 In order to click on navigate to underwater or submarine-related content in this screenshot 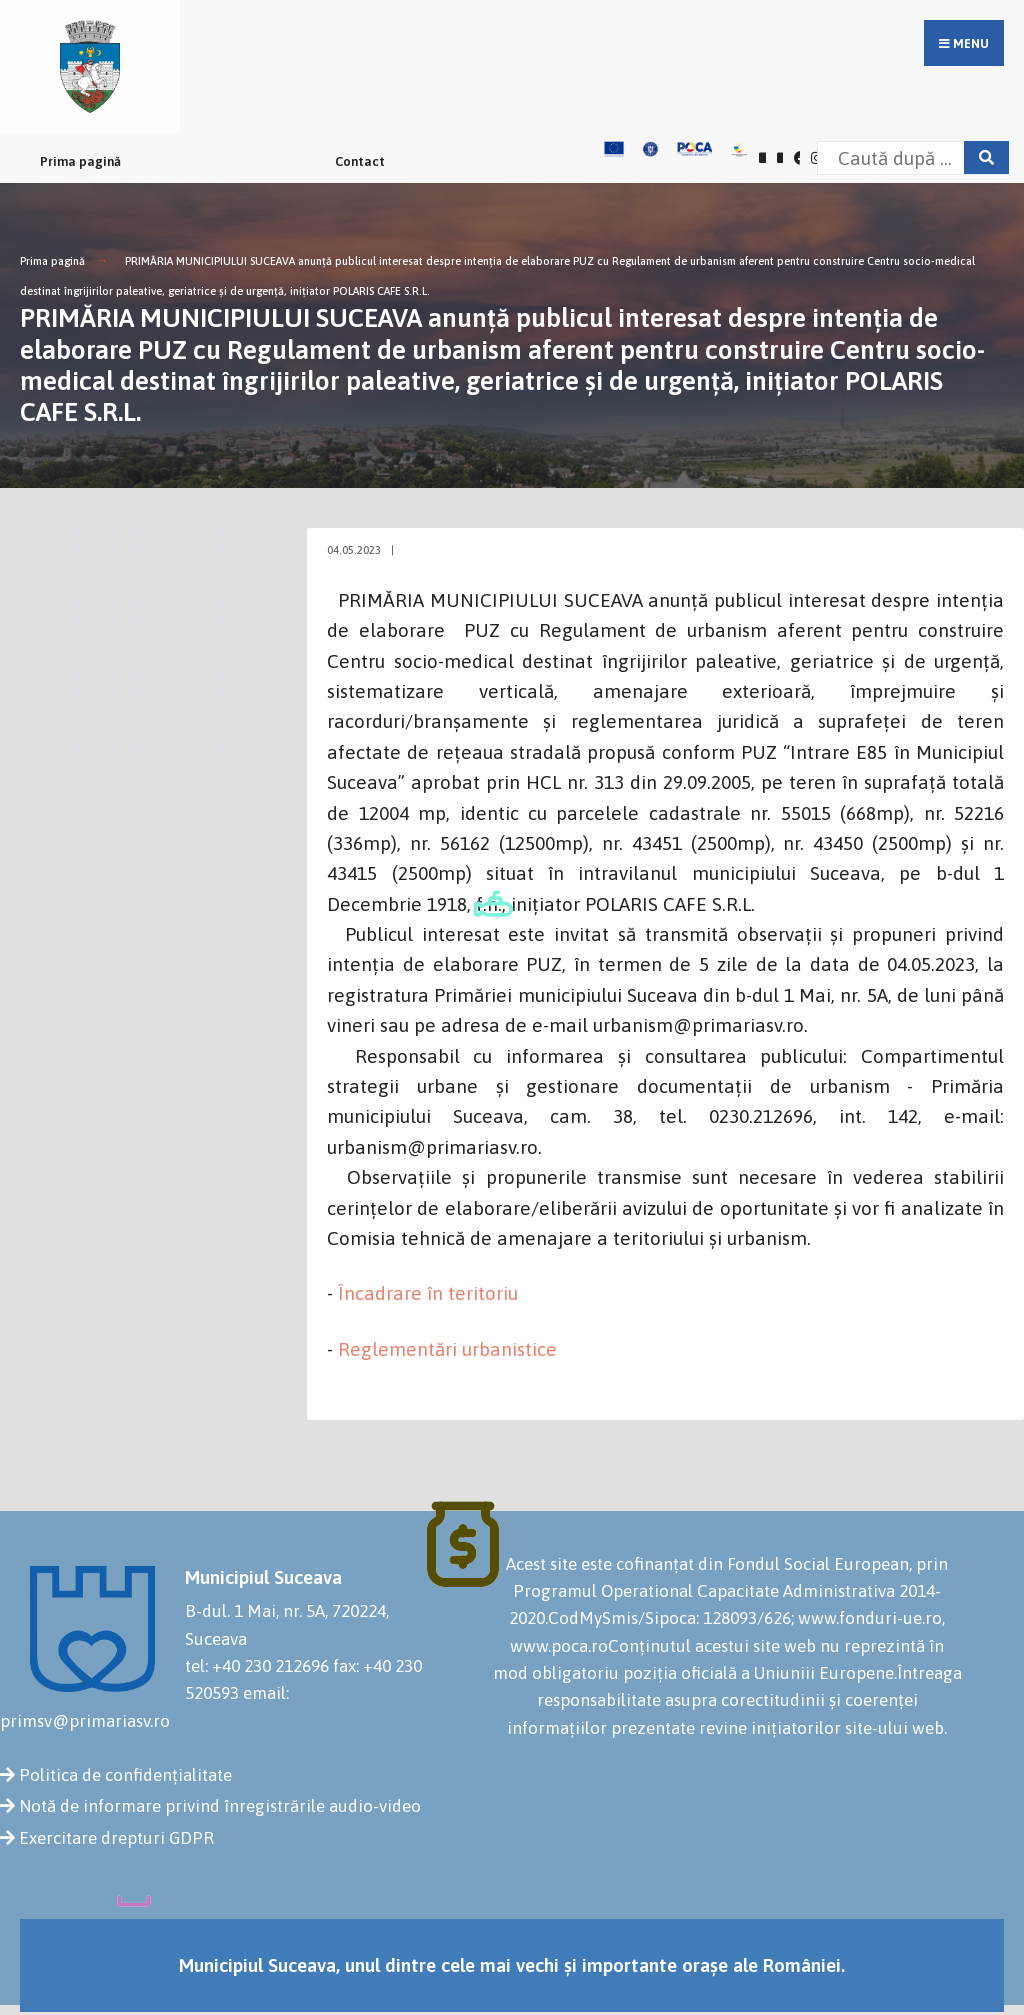, I will do `click(492, 905)`.